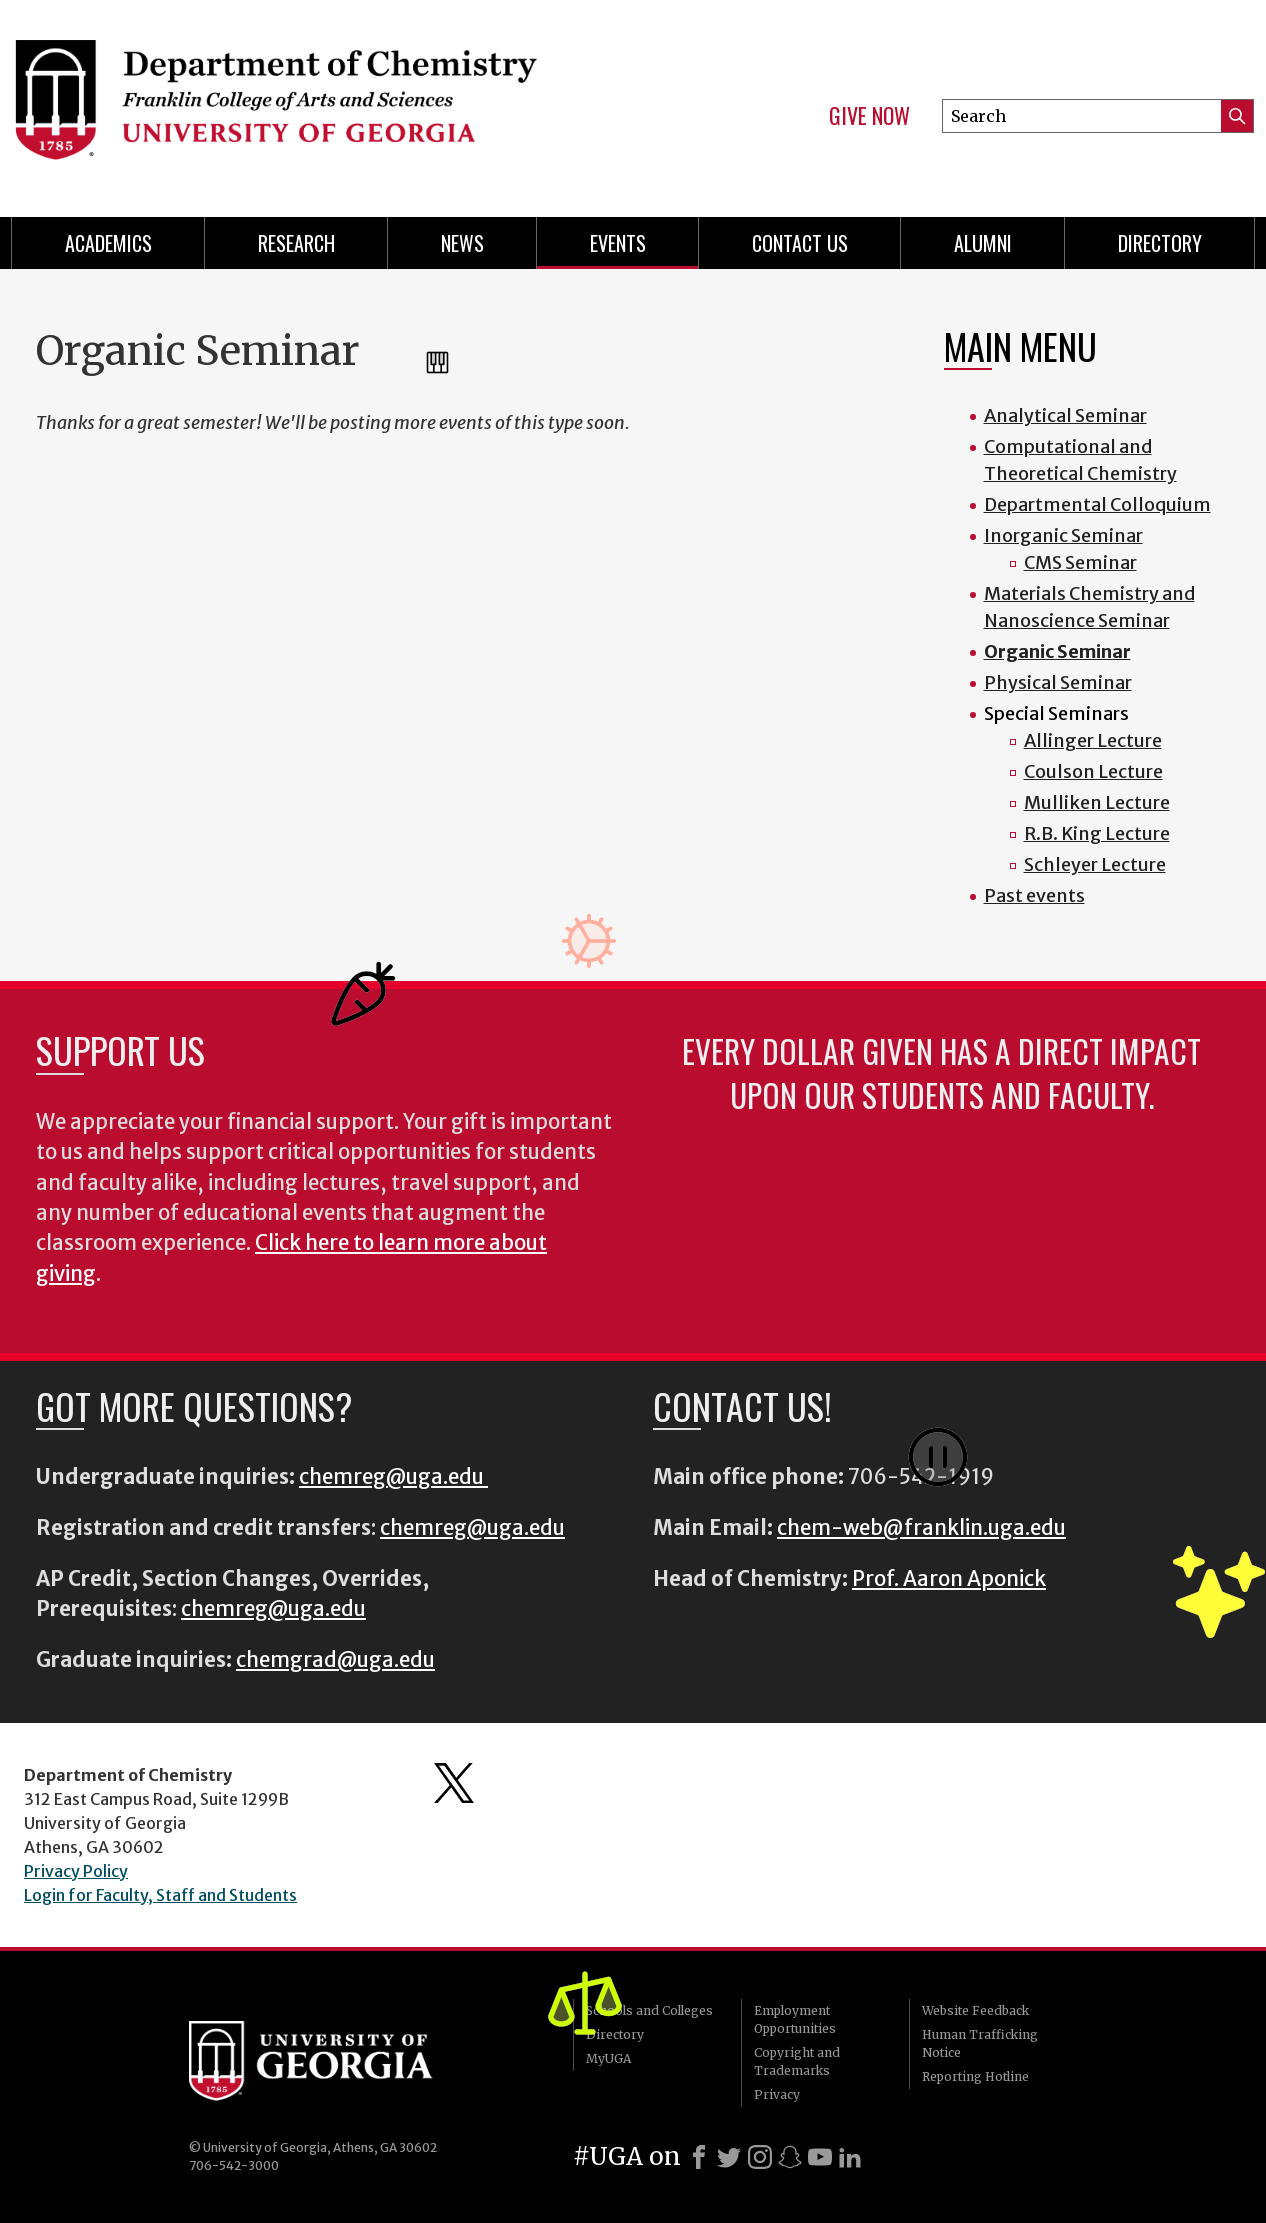  Describe the element at coordinates (1219, 1592) in the screenshot. I see `indicates AI-generated or enhanced content` at that location.